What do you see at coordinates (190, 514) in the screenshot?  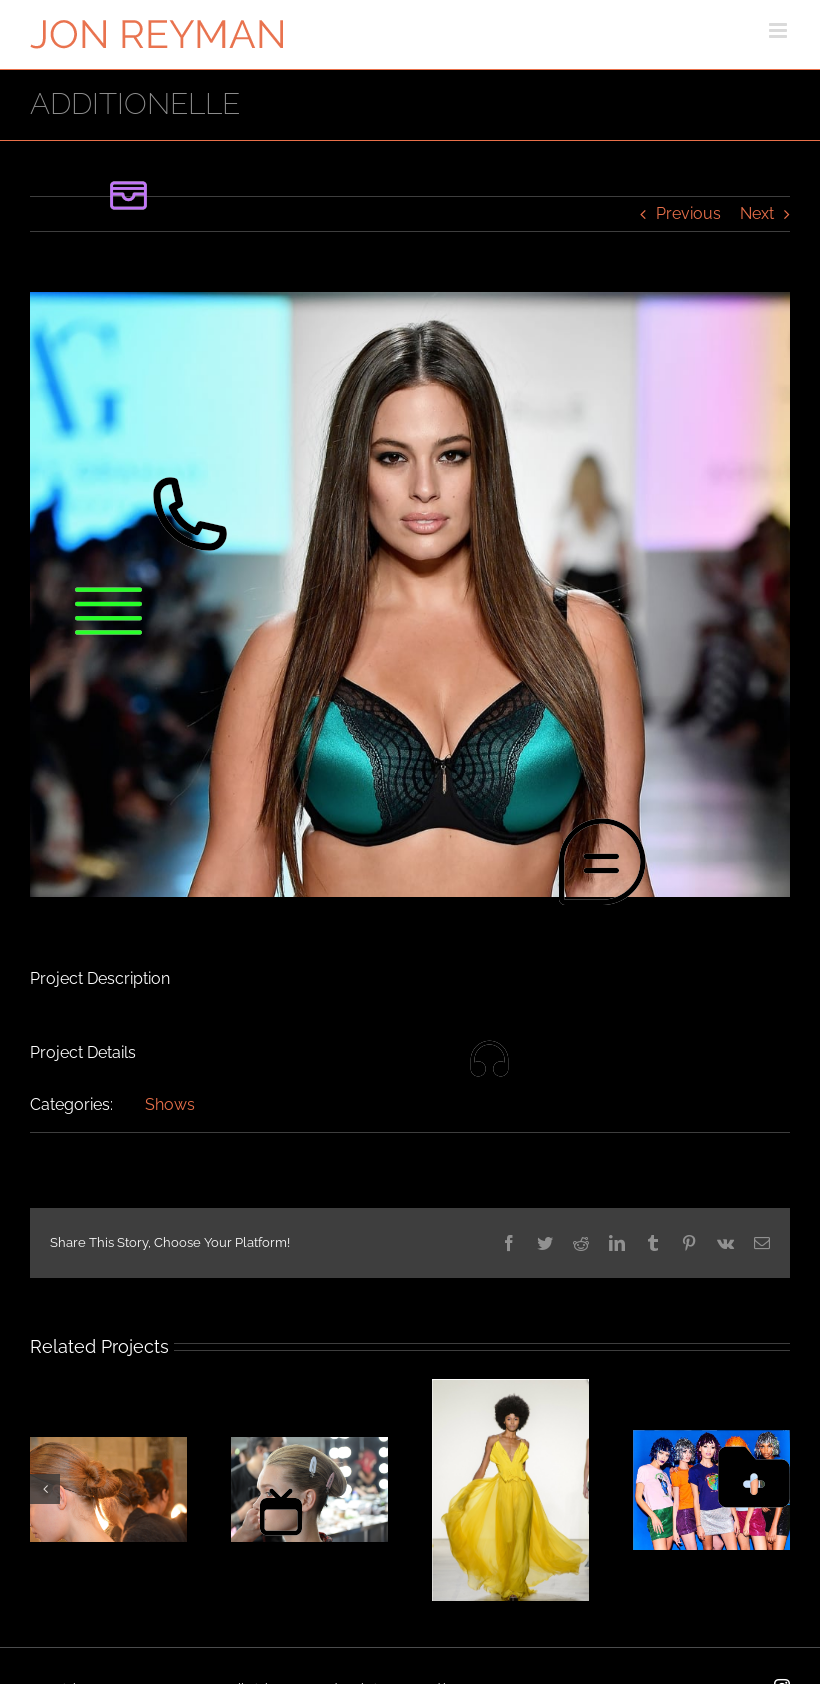 I see `make a phone call` at bounding box center [190, 514].